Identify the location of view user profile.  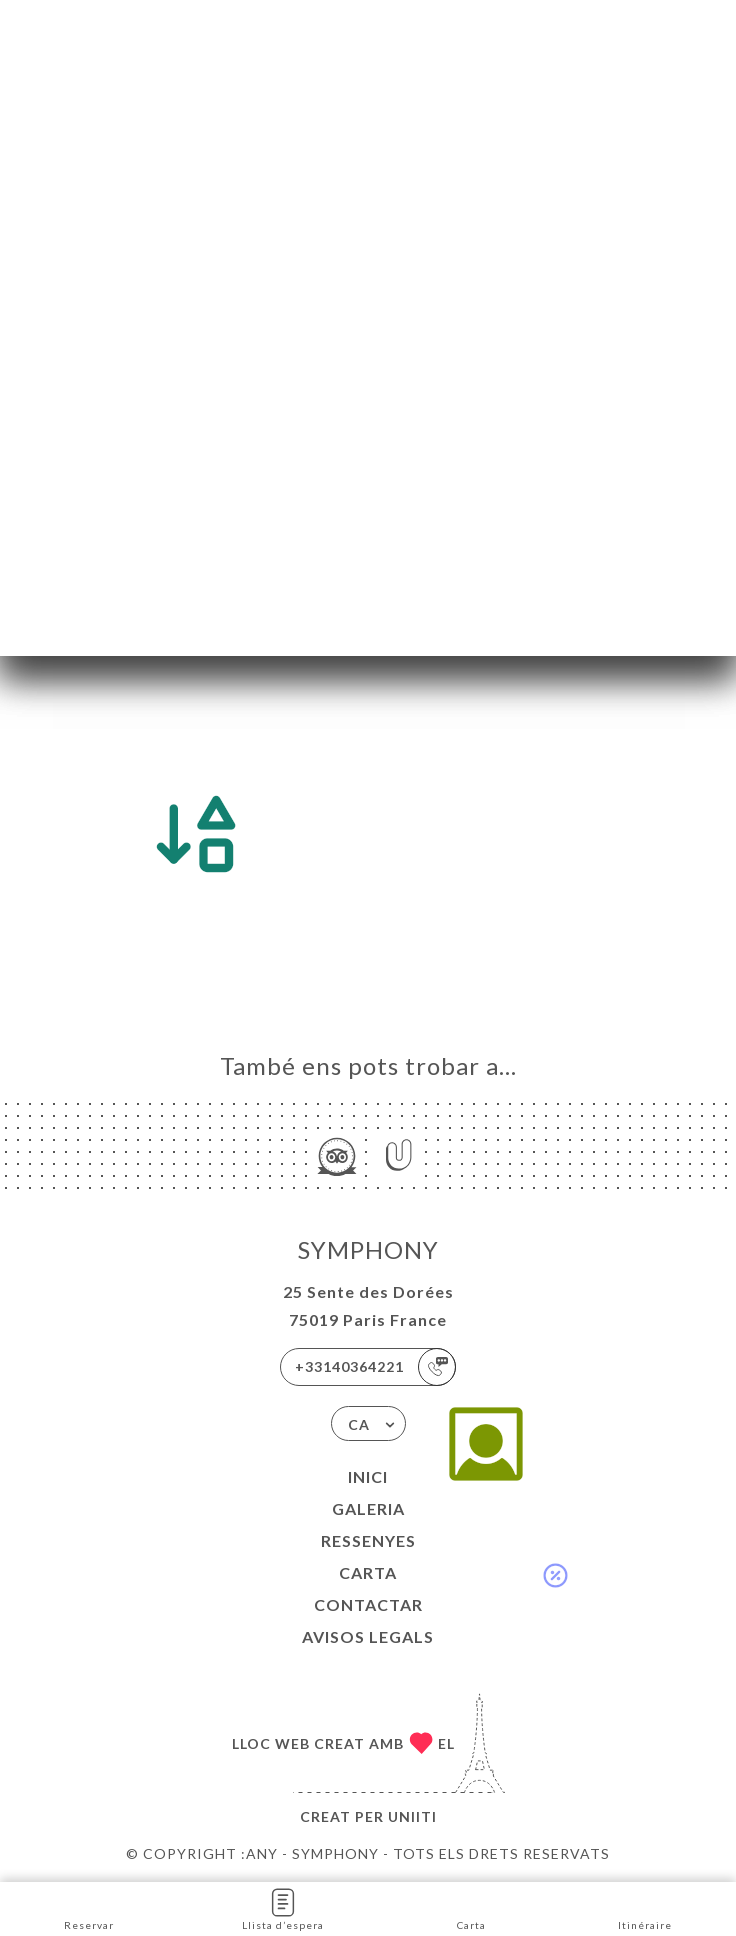
(486, 1444).